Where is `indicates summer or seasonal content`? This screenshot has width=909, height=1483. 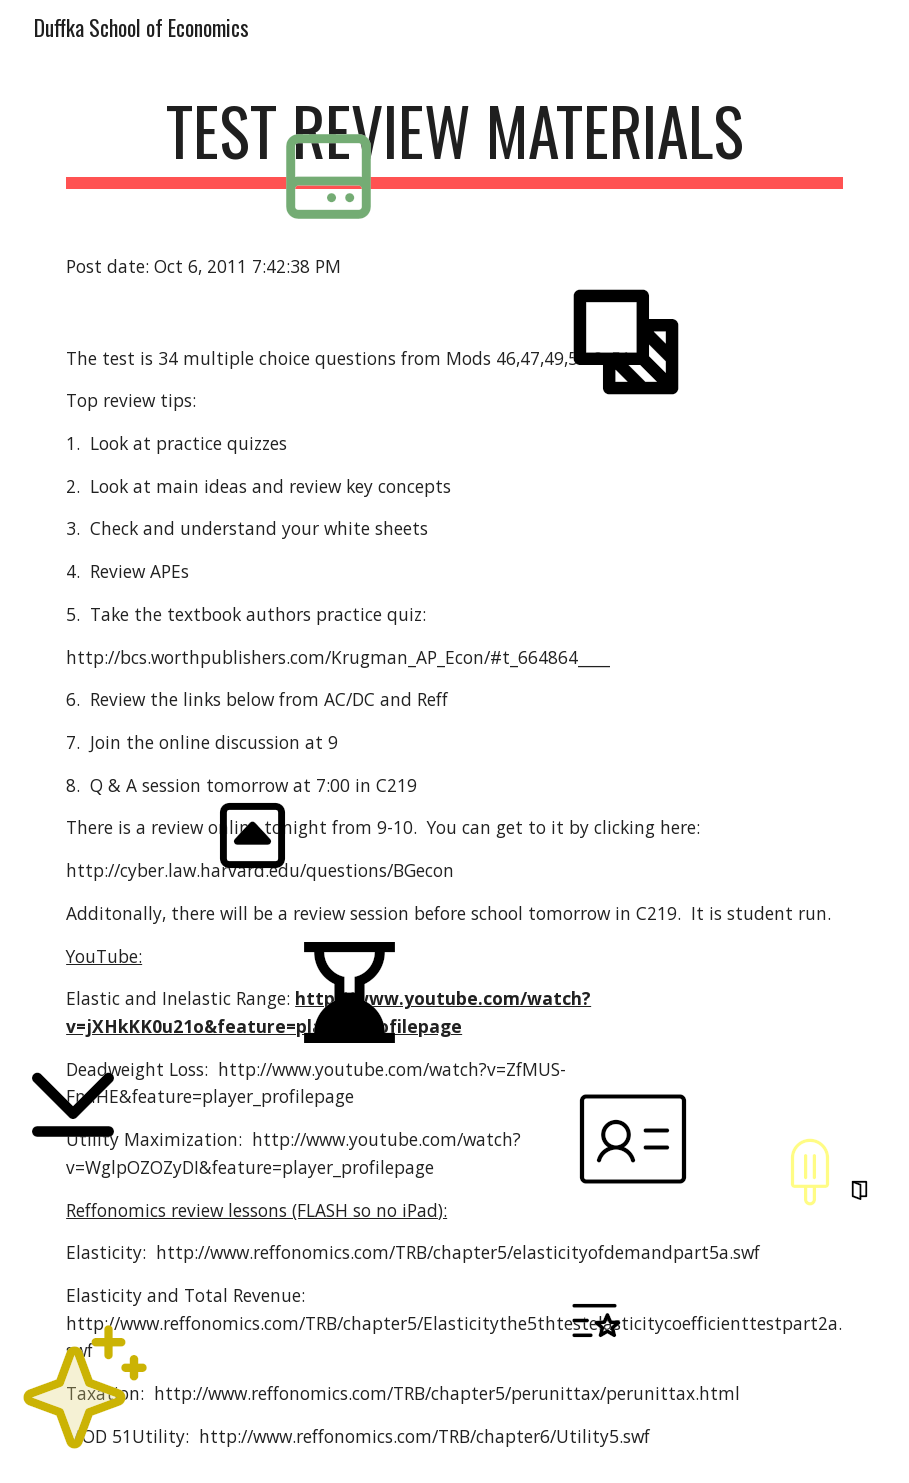 indicates summer or seasonal content is located at coordinates (810, 1171).